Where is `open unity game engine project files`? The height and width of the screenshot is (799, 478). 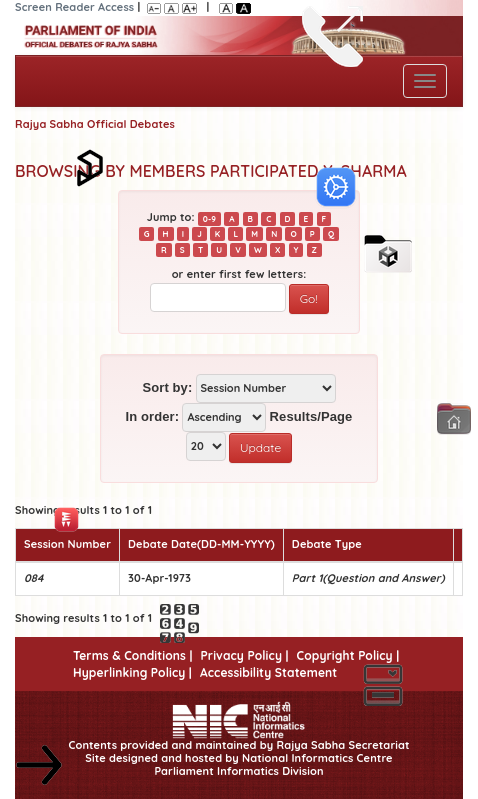
open unity game engine project files is located at coordinates (388, 255).